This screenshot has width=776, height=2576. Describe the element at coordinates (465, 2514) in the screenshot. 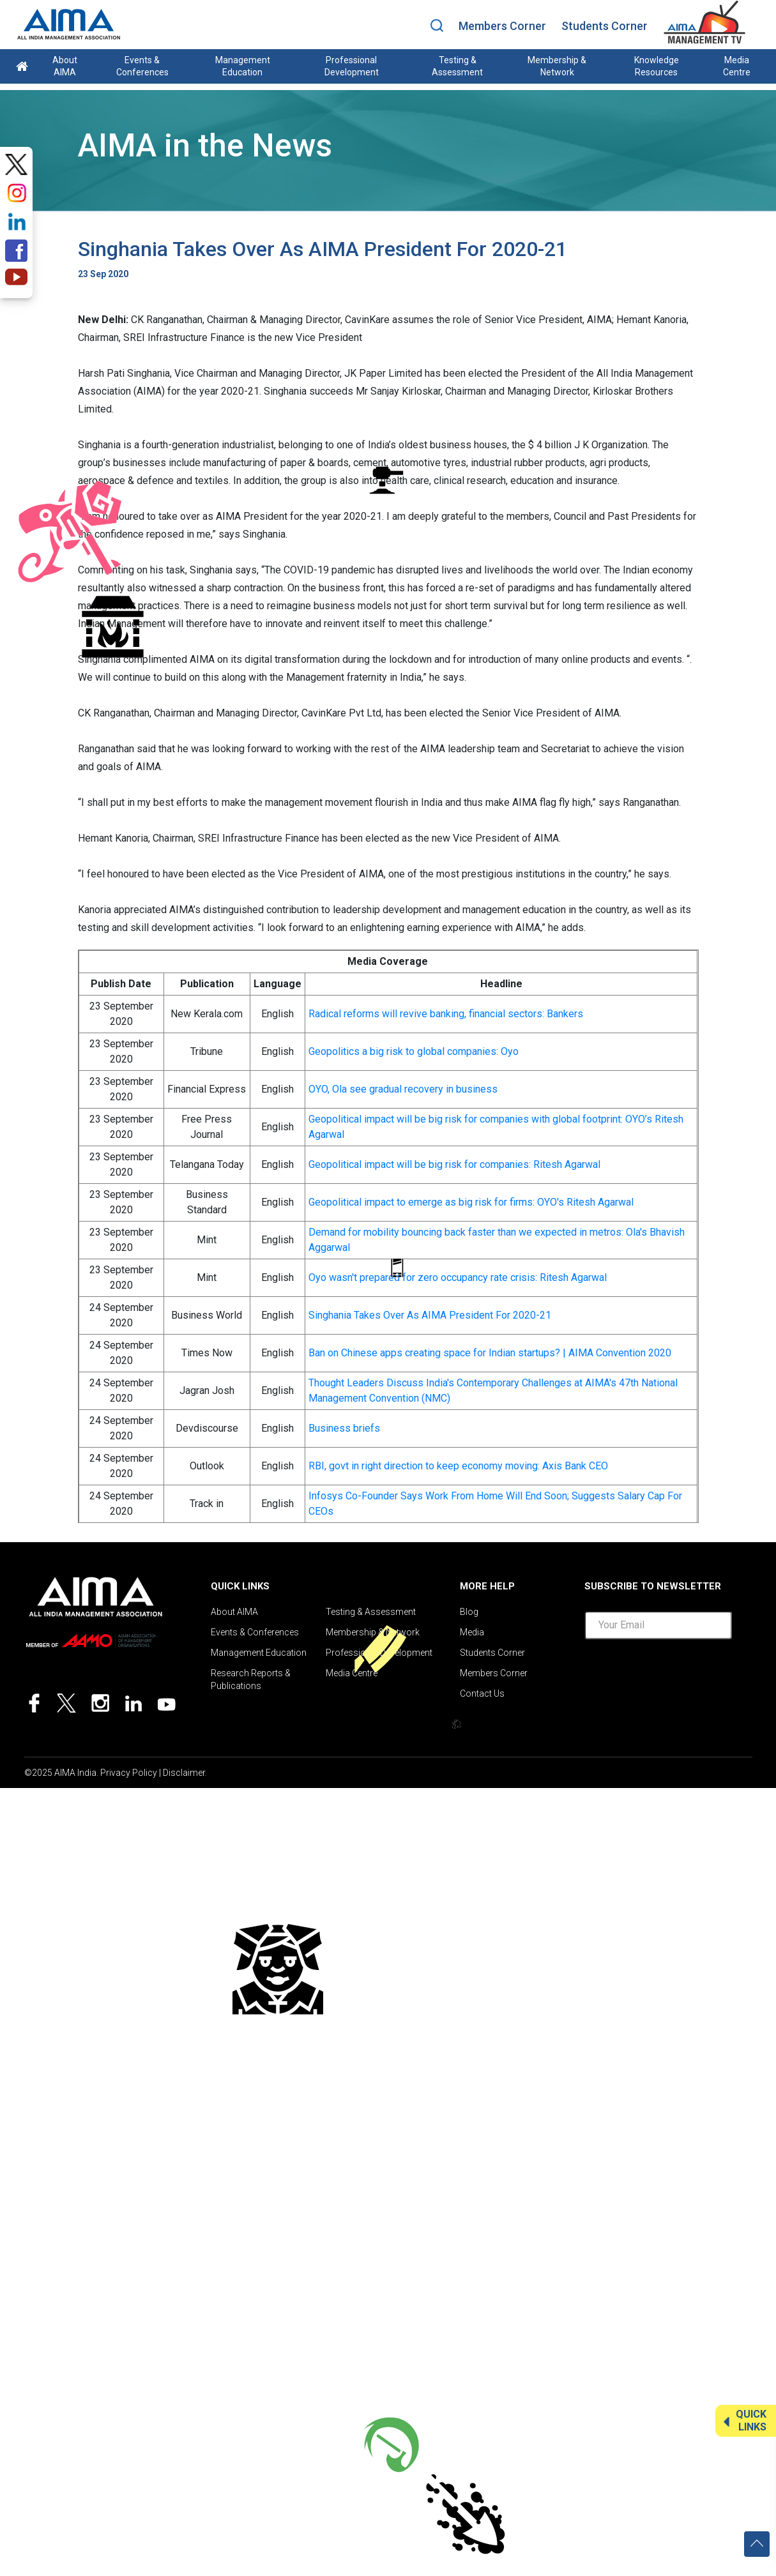

I see `equip poison-tipped arrow or projectile` at that location.